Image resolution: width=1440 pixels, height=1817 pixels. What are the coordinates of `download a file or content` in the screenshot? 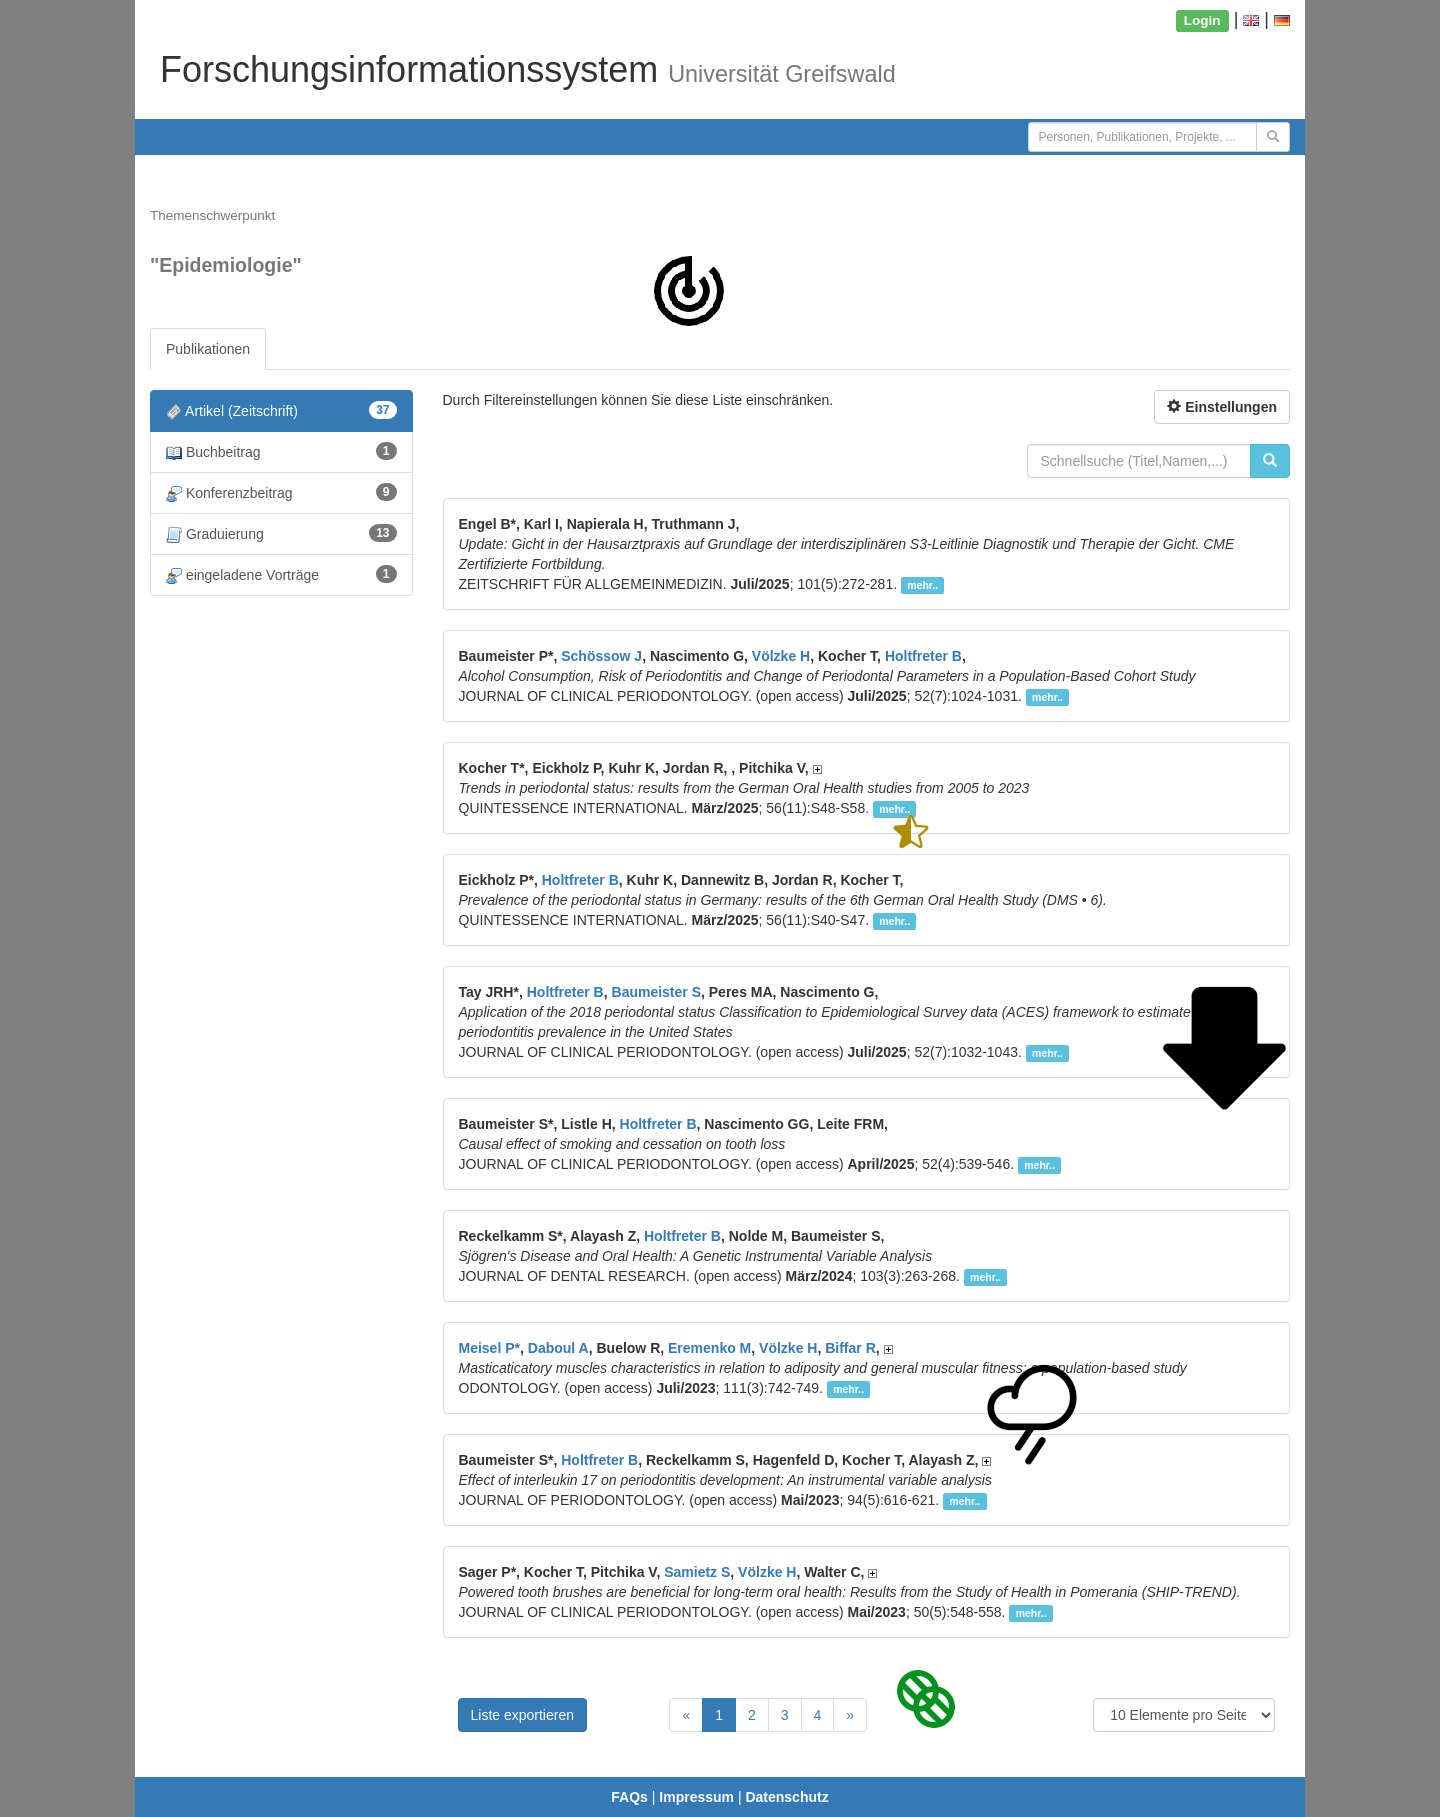 It's located at (1224, 1043).